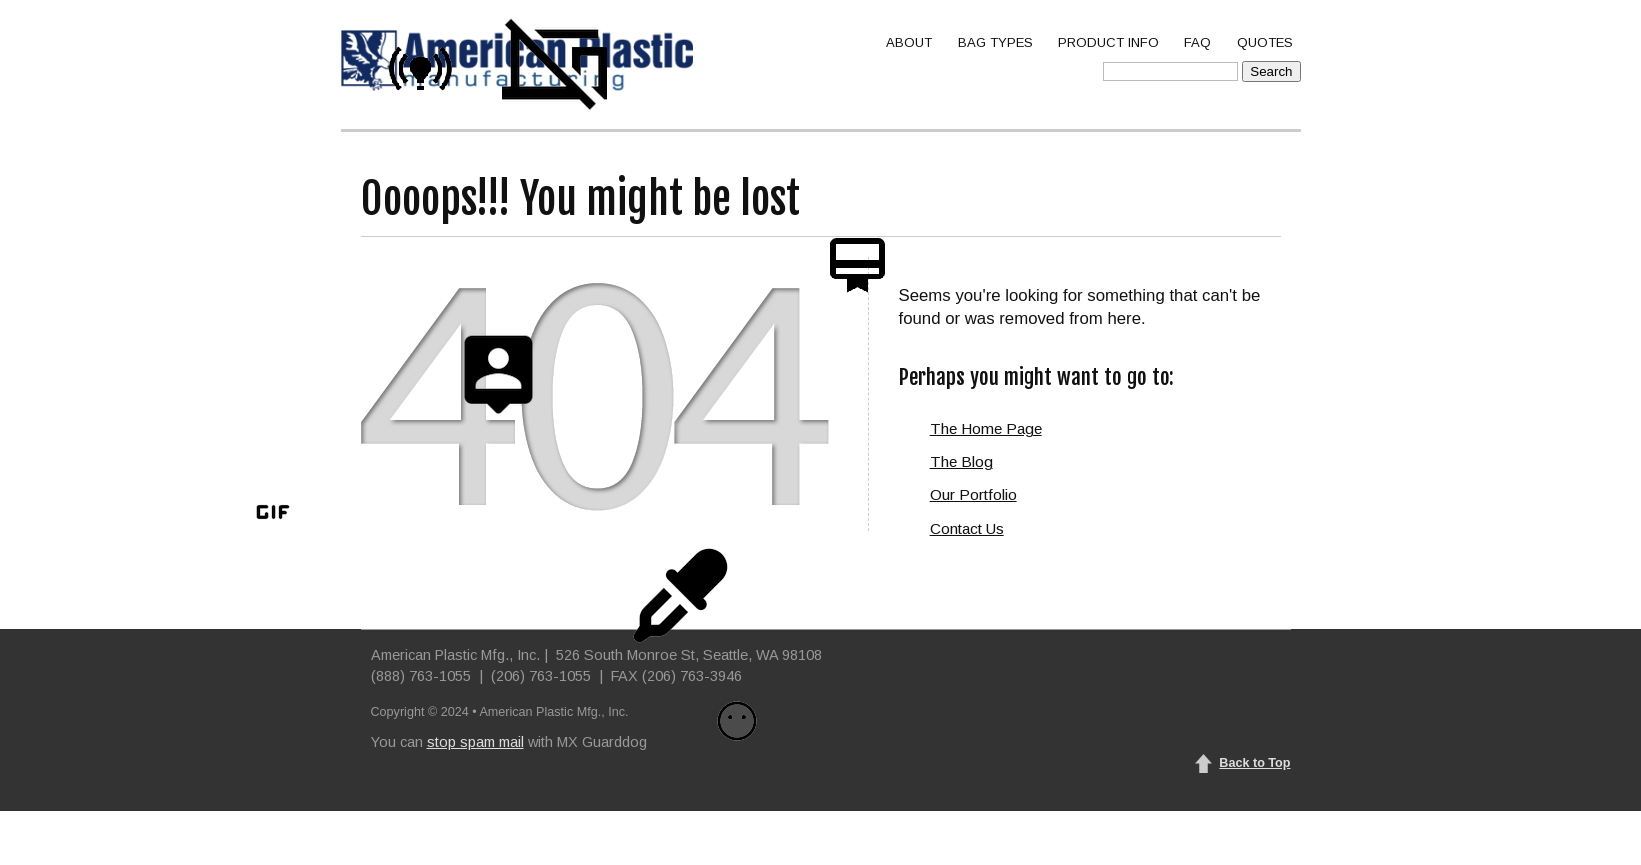 This screenshot has width=1641, height=865. What do you see at coordinates (498, 373) in the screenshot?
I see `view a person's location on the map` at bounding box center [498, 373].